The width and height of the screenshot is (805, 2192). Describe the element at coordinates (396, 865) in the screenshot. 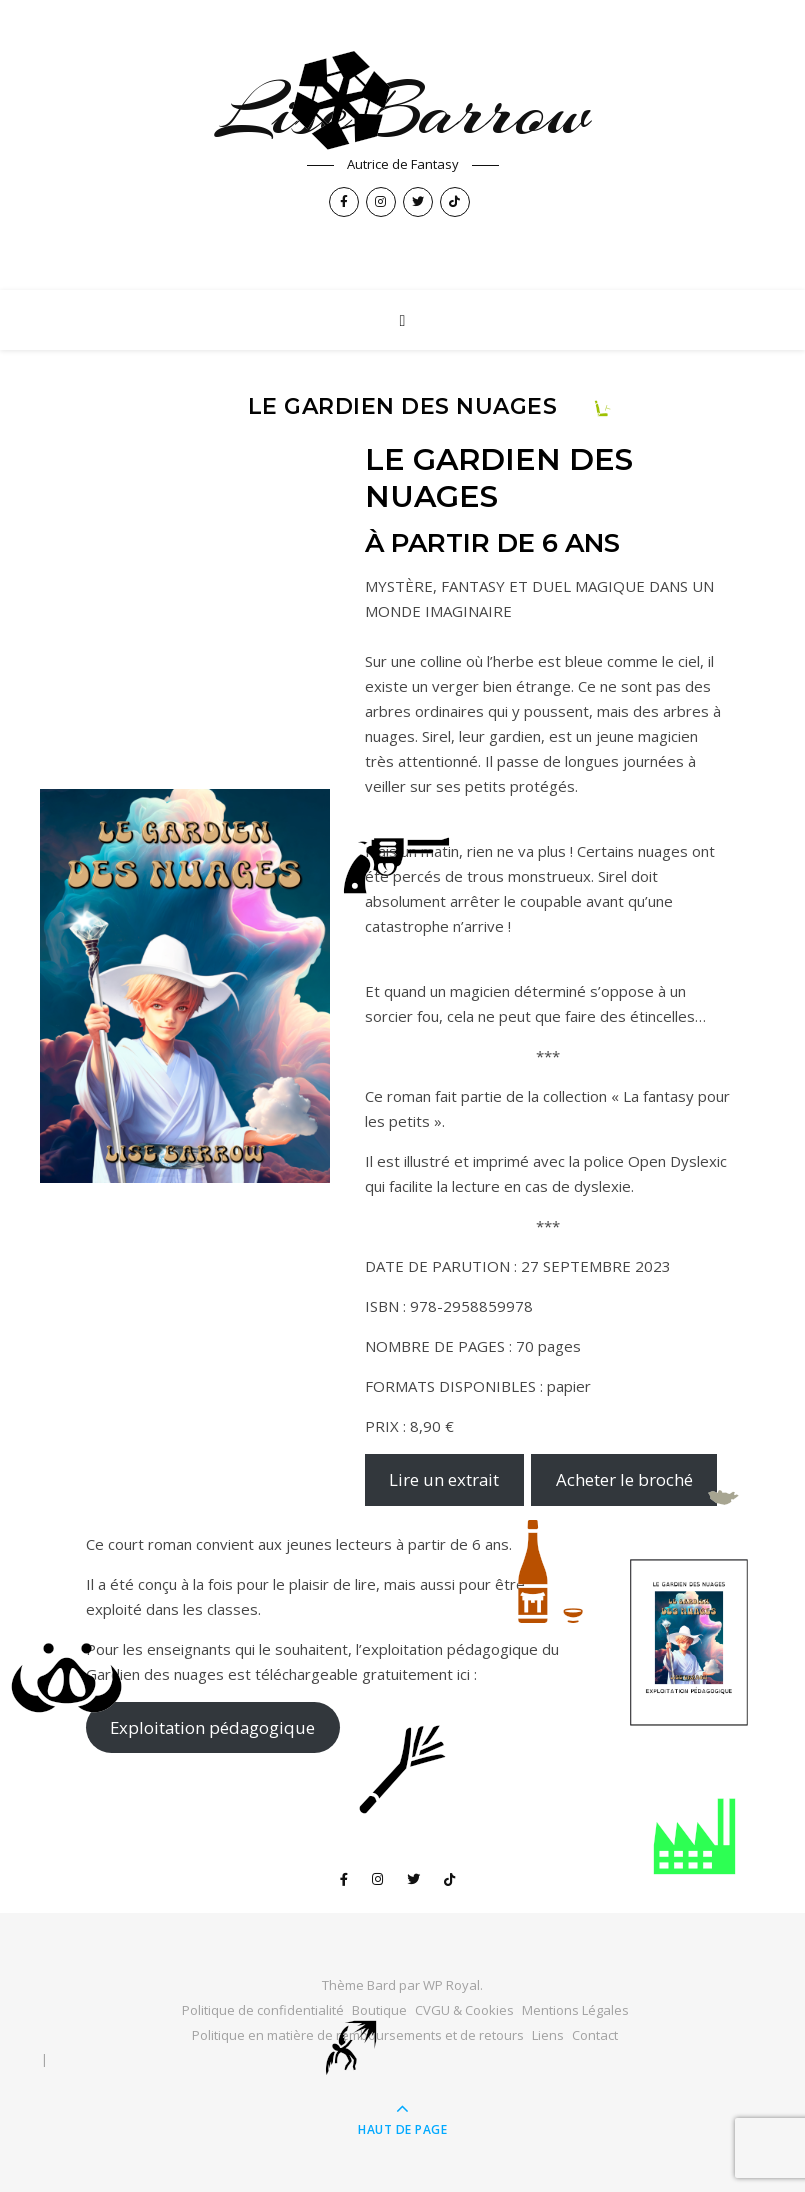

I see `select revolver weapon in game inventory` at that location.